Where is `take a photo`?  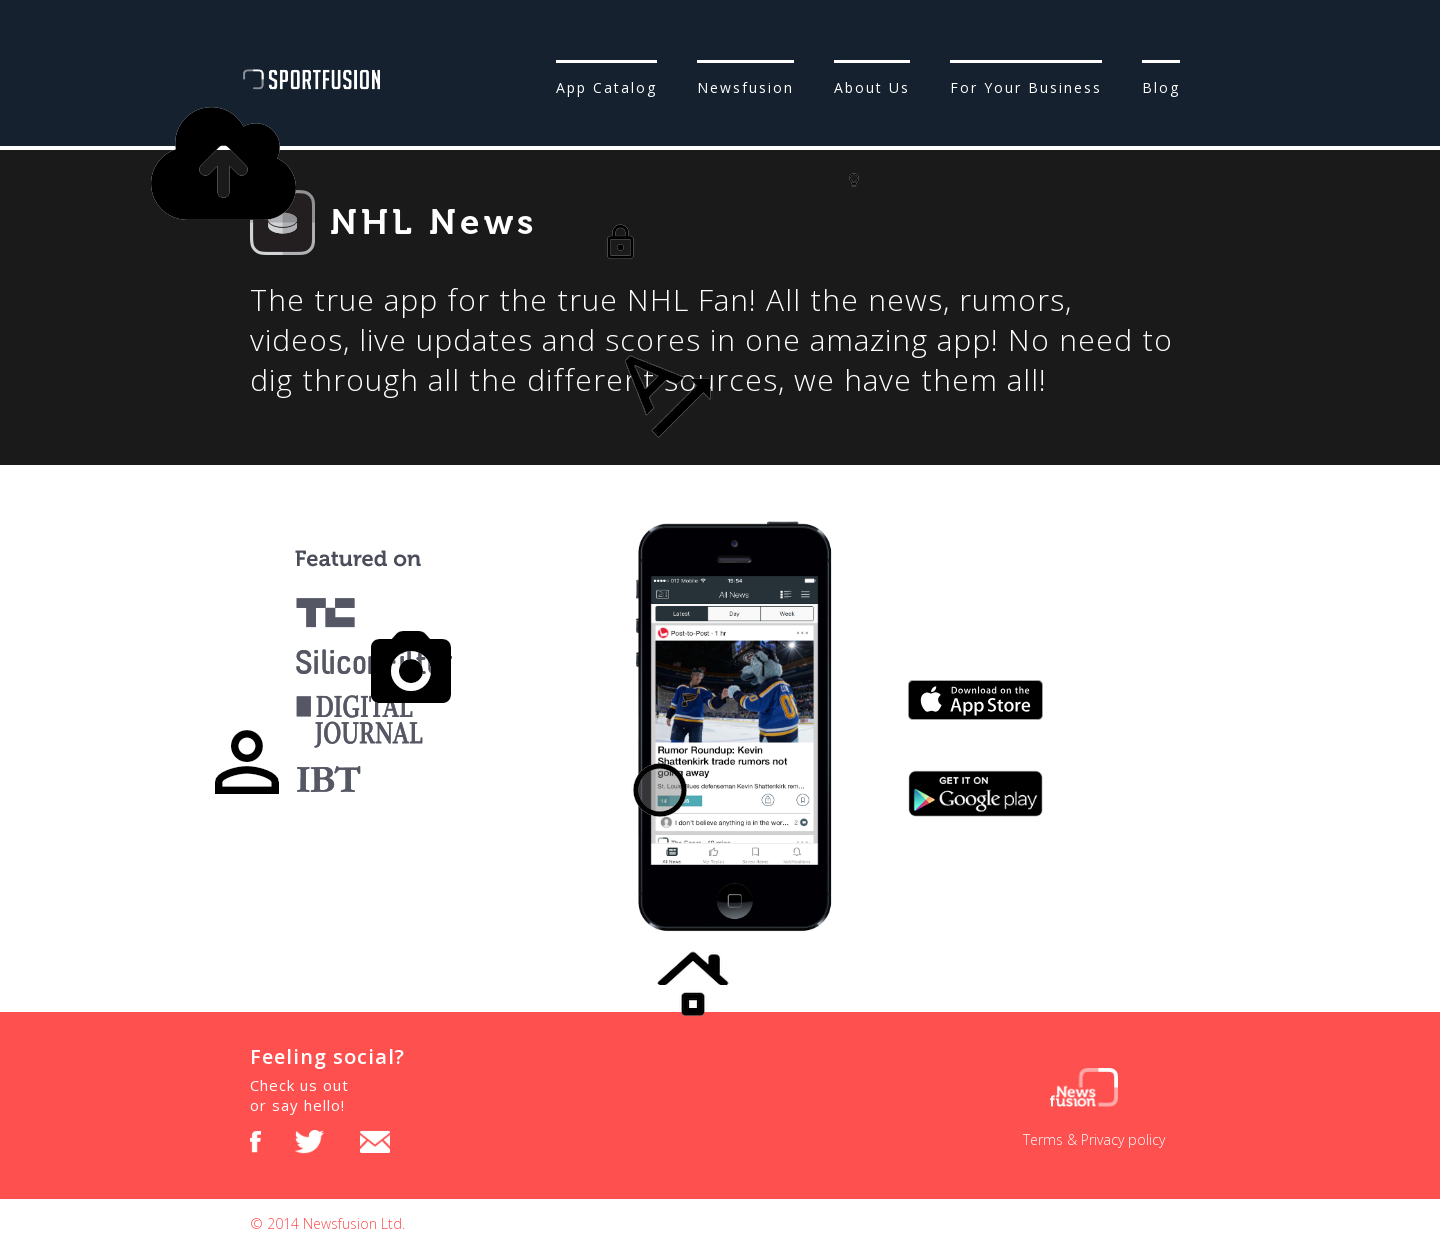 take a photo is located at coordinates (411, 671).